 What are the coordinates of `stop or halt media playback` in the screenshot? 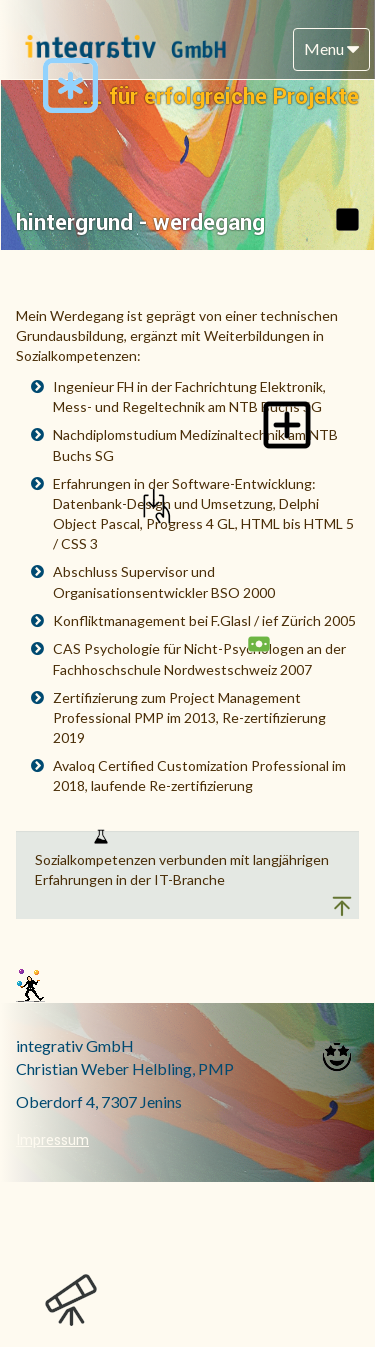 It's located at (347, 219).